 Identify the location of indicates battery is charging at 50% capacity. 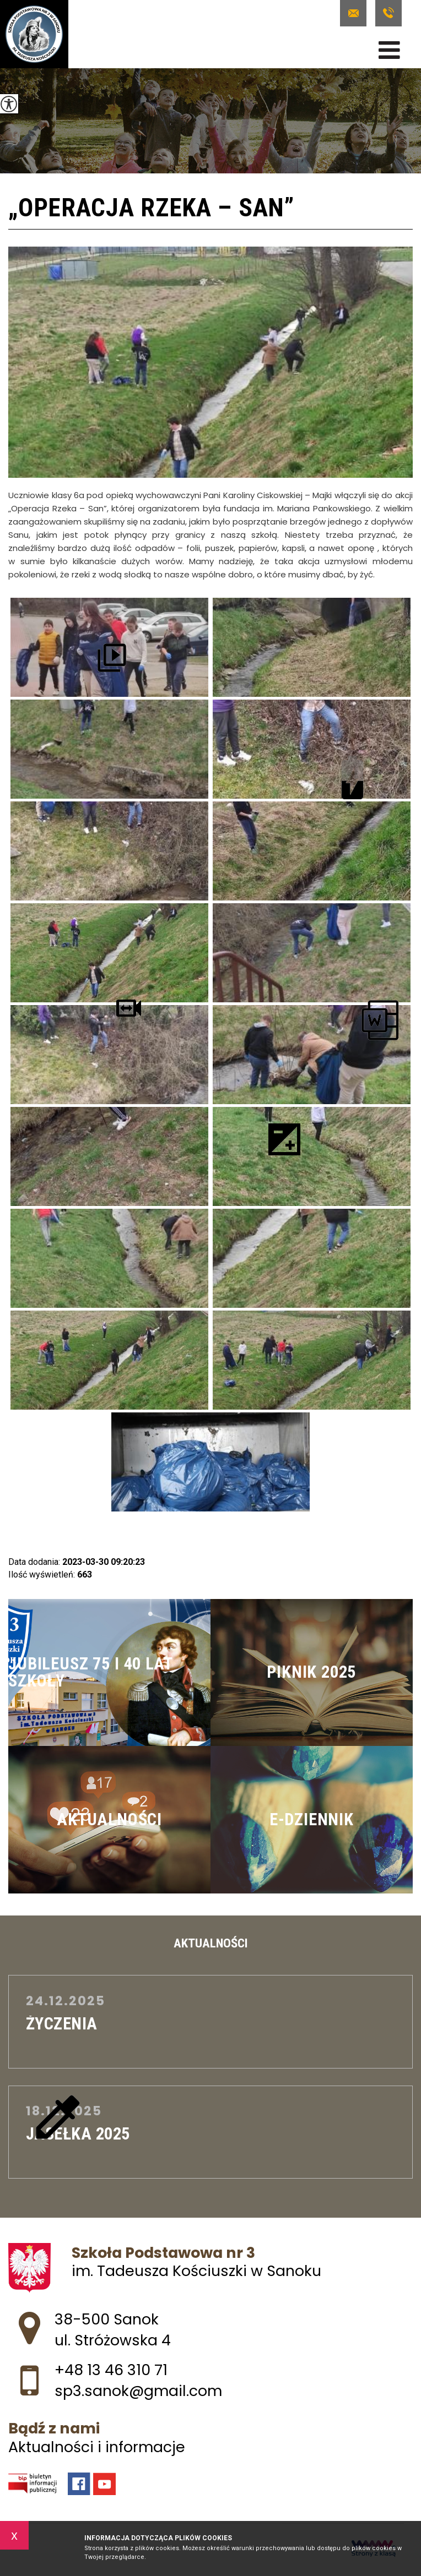
(352, 777).